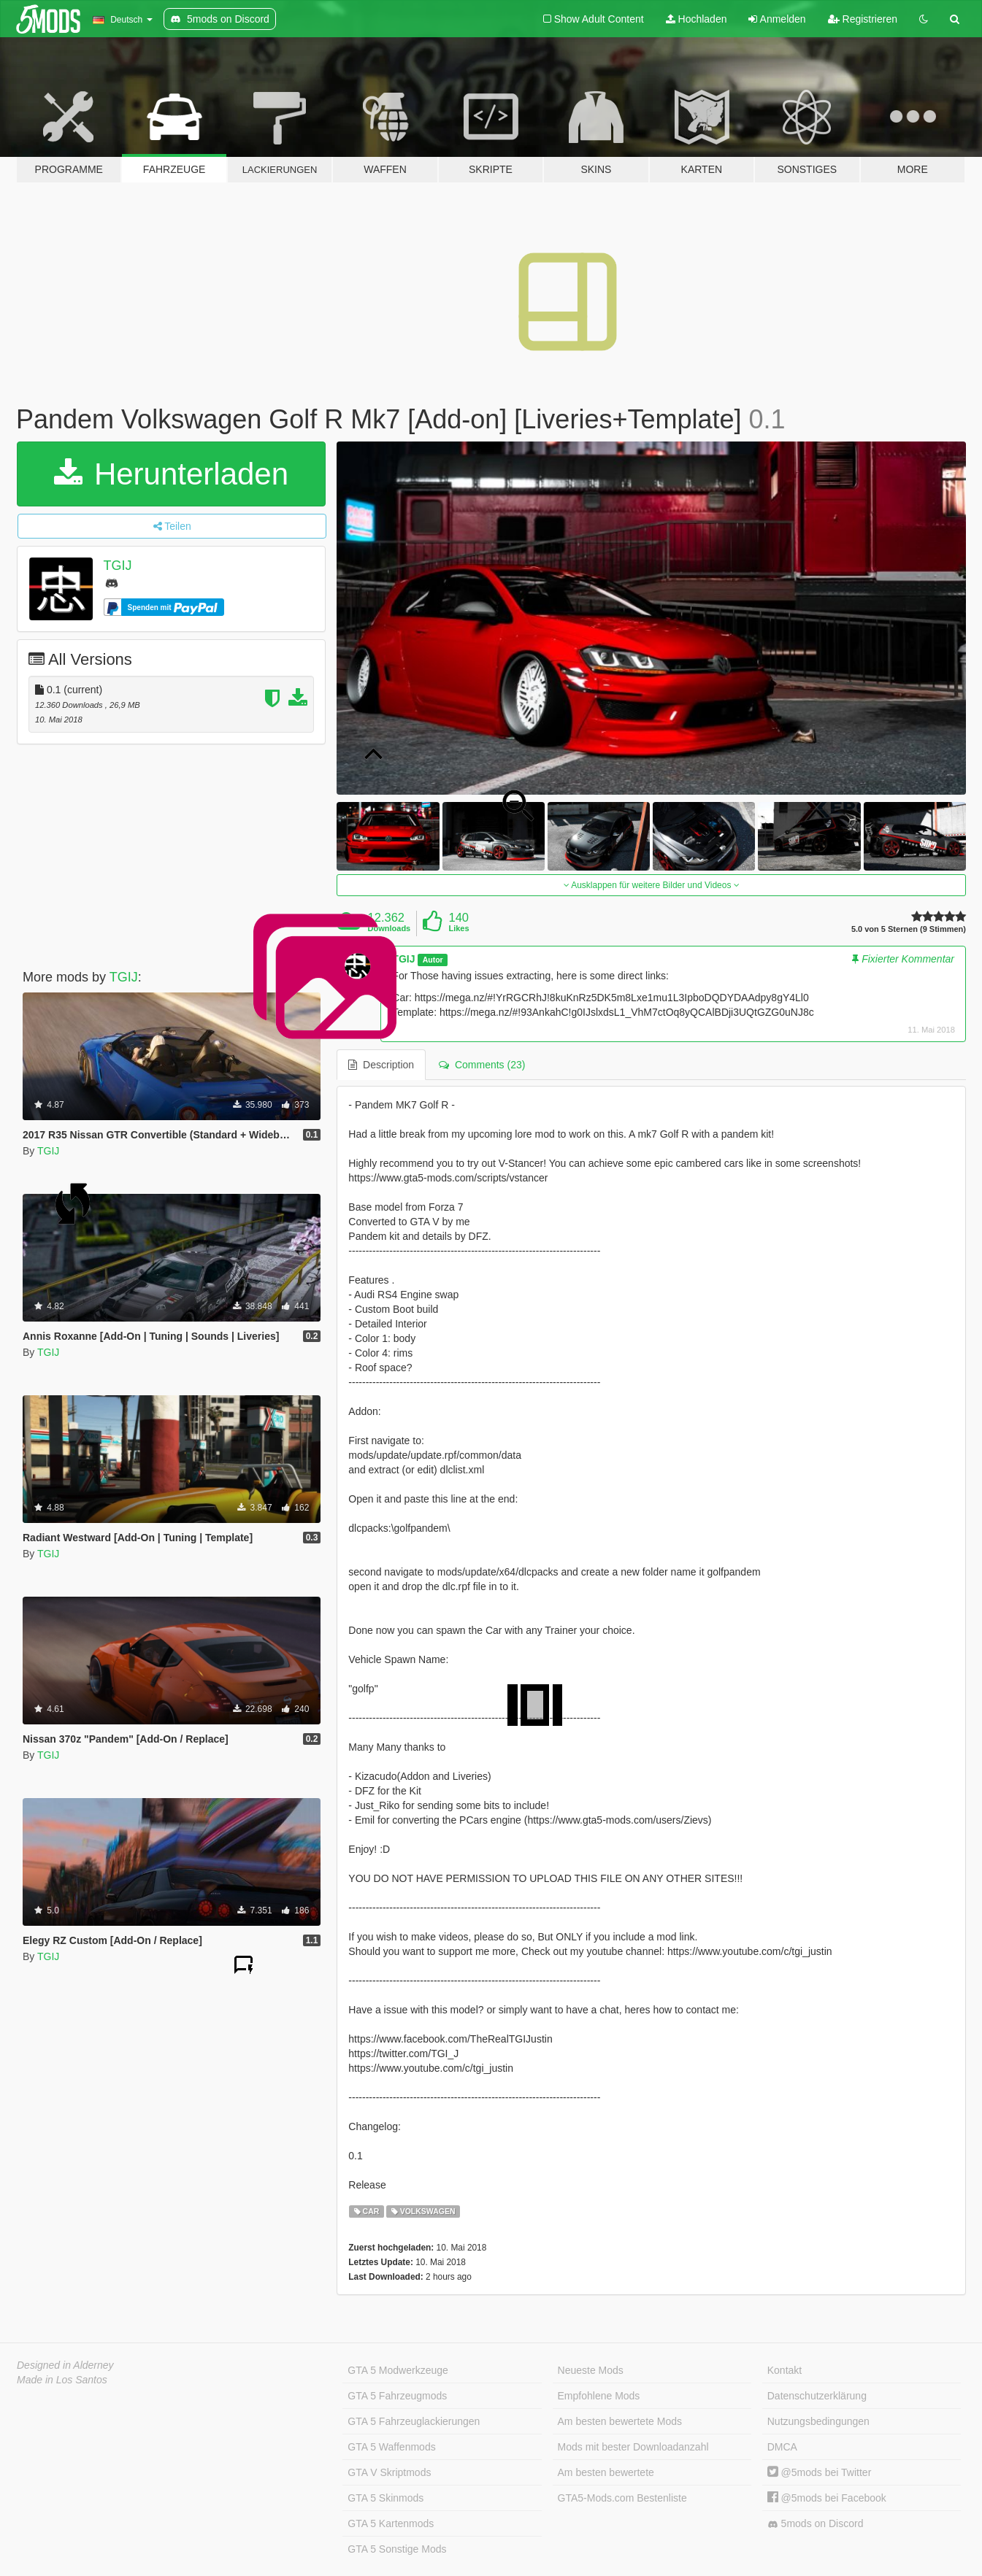  What do you see at coordinates (373, 754) in the screenshot?
I see `collapse an expanded section or menu` at bounding box center [373, 754].